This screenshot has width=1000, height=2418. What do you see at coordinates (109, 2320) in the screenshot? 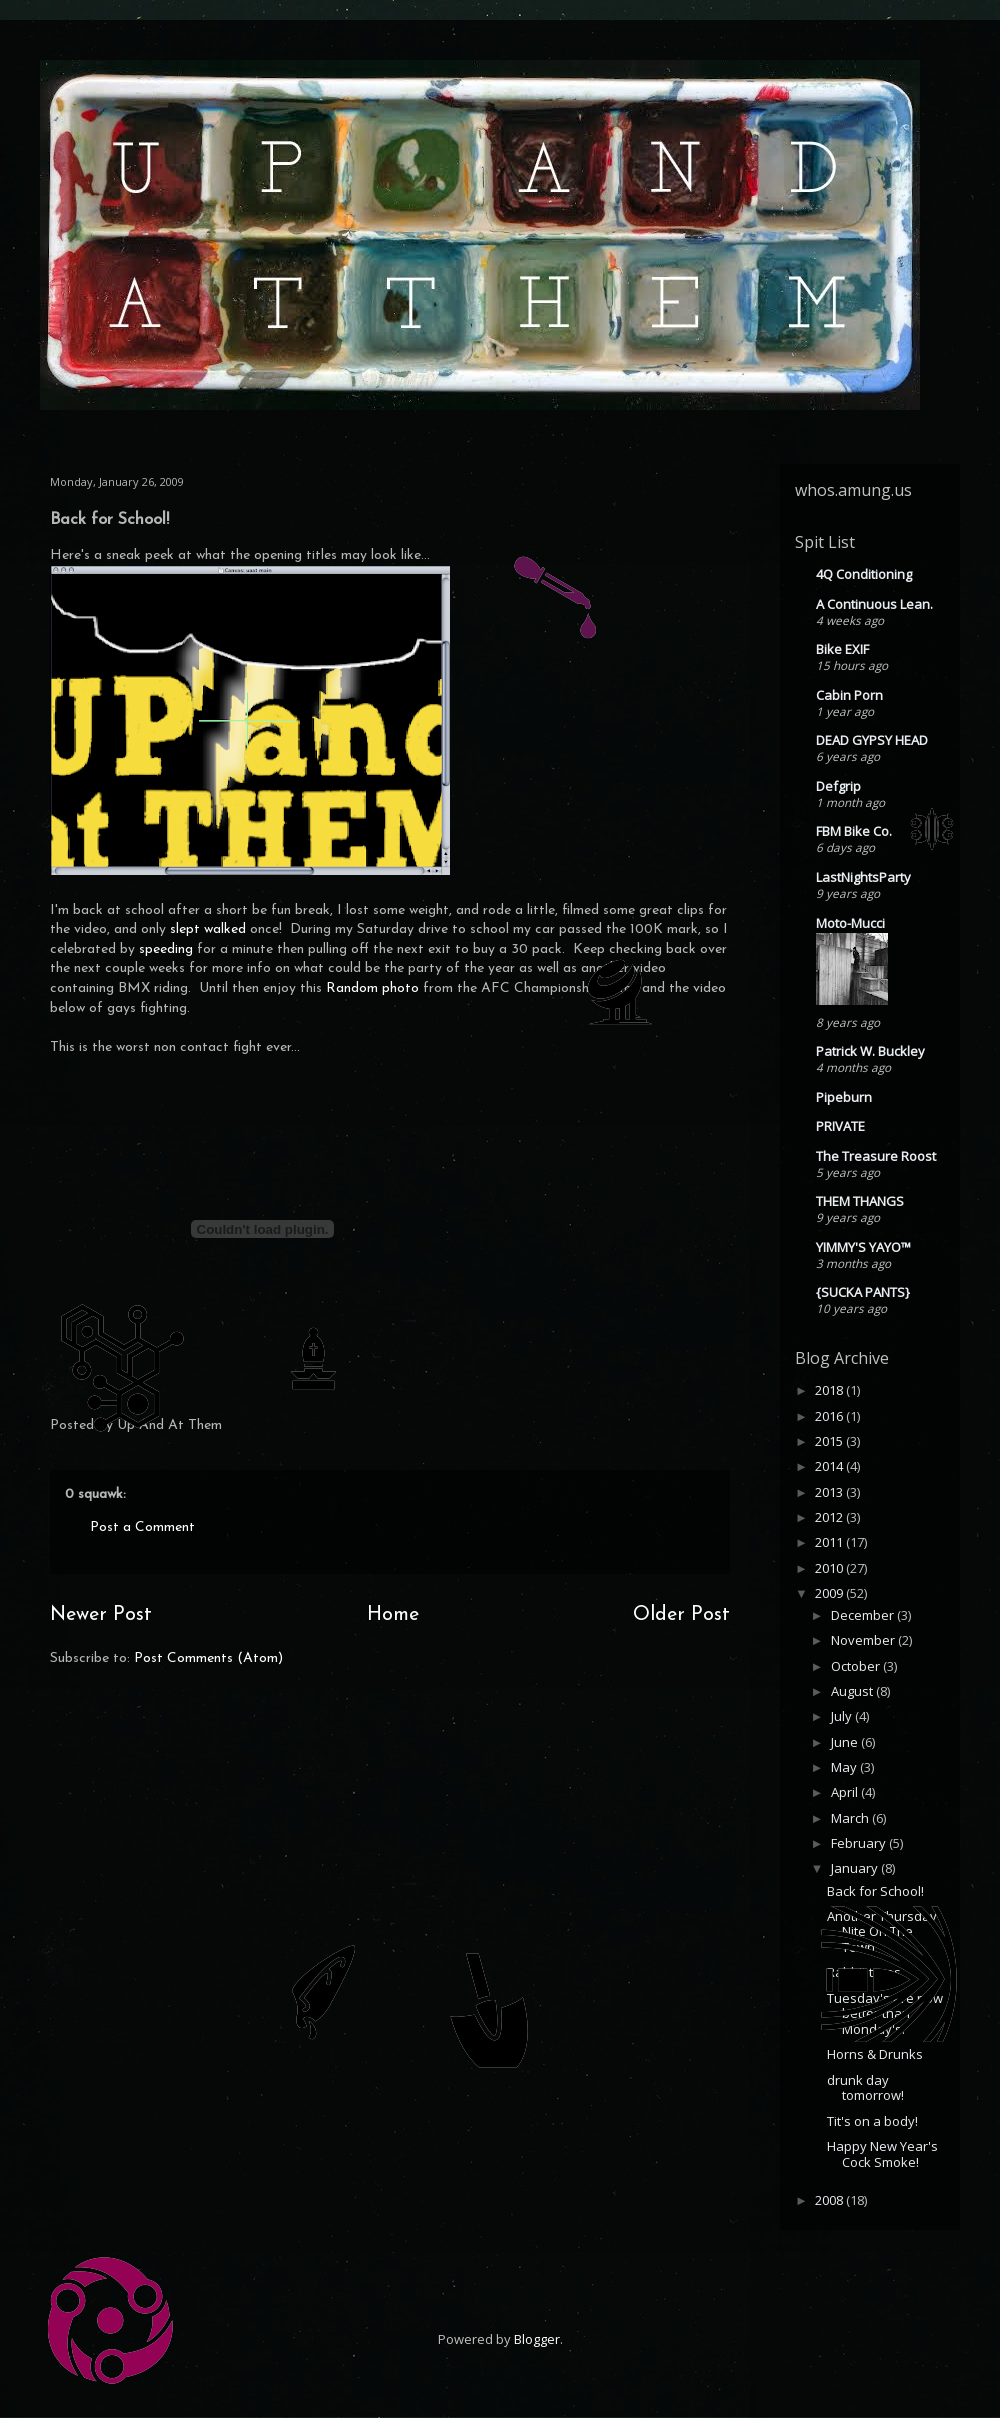
I see `decorative symbol representing infinity or interconnection` at bounding box center [109, 2320].